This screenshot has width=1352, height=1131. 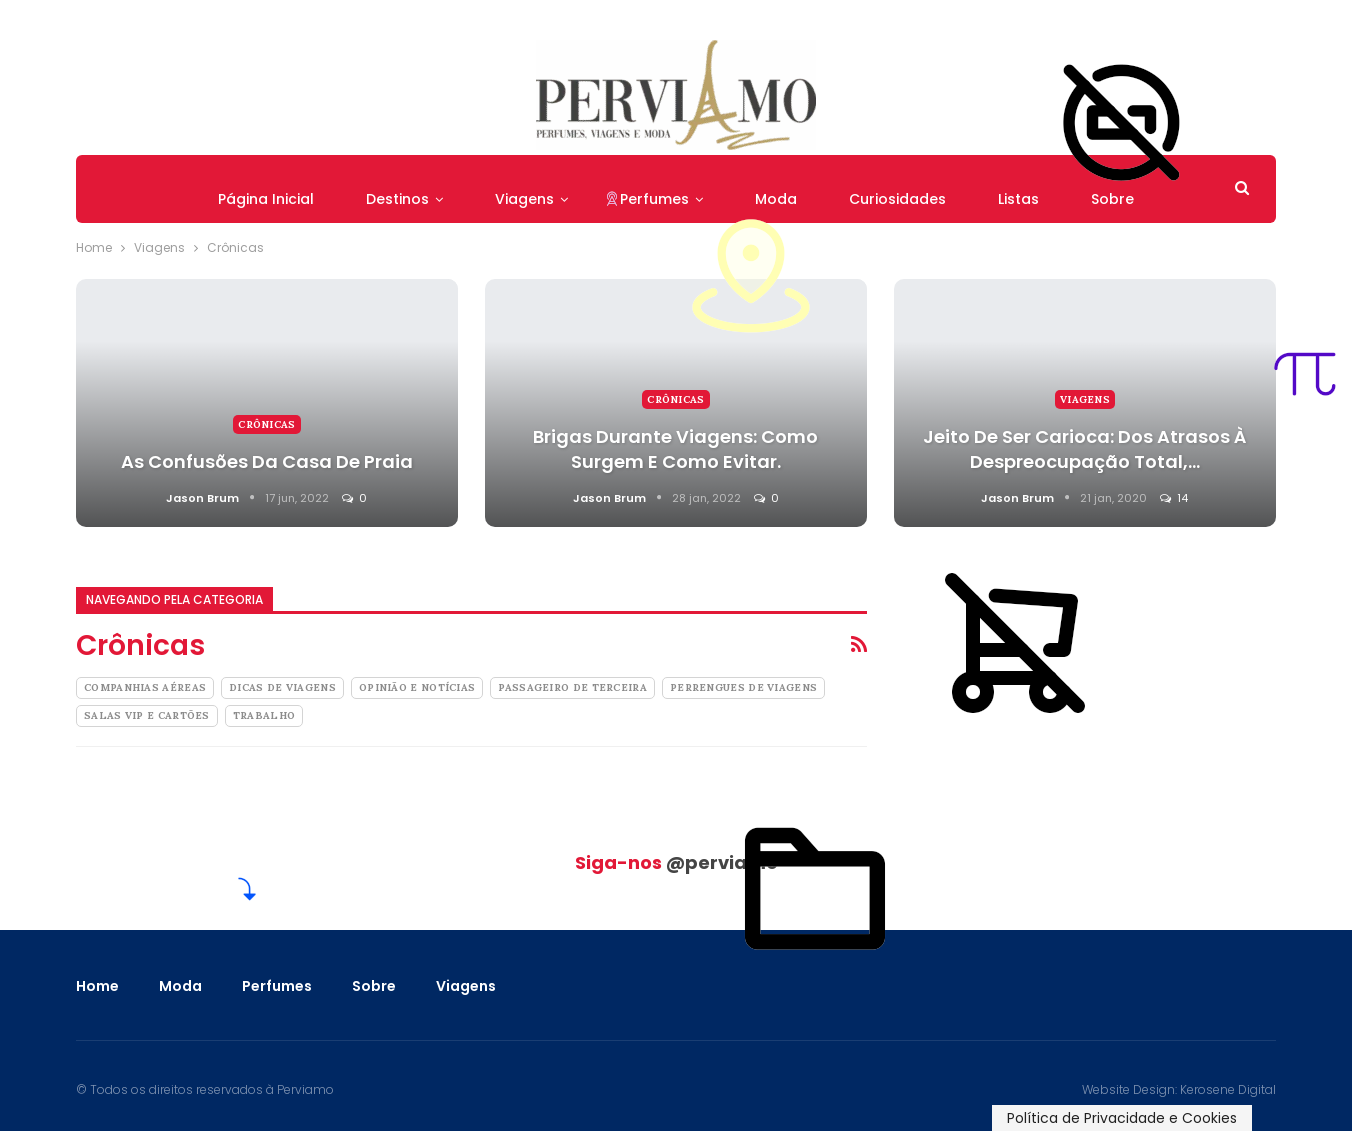 What do you see at coordinates (751, 278) in the screenshot?
I see `view location area or region on map` at bounding box center [751, 278].